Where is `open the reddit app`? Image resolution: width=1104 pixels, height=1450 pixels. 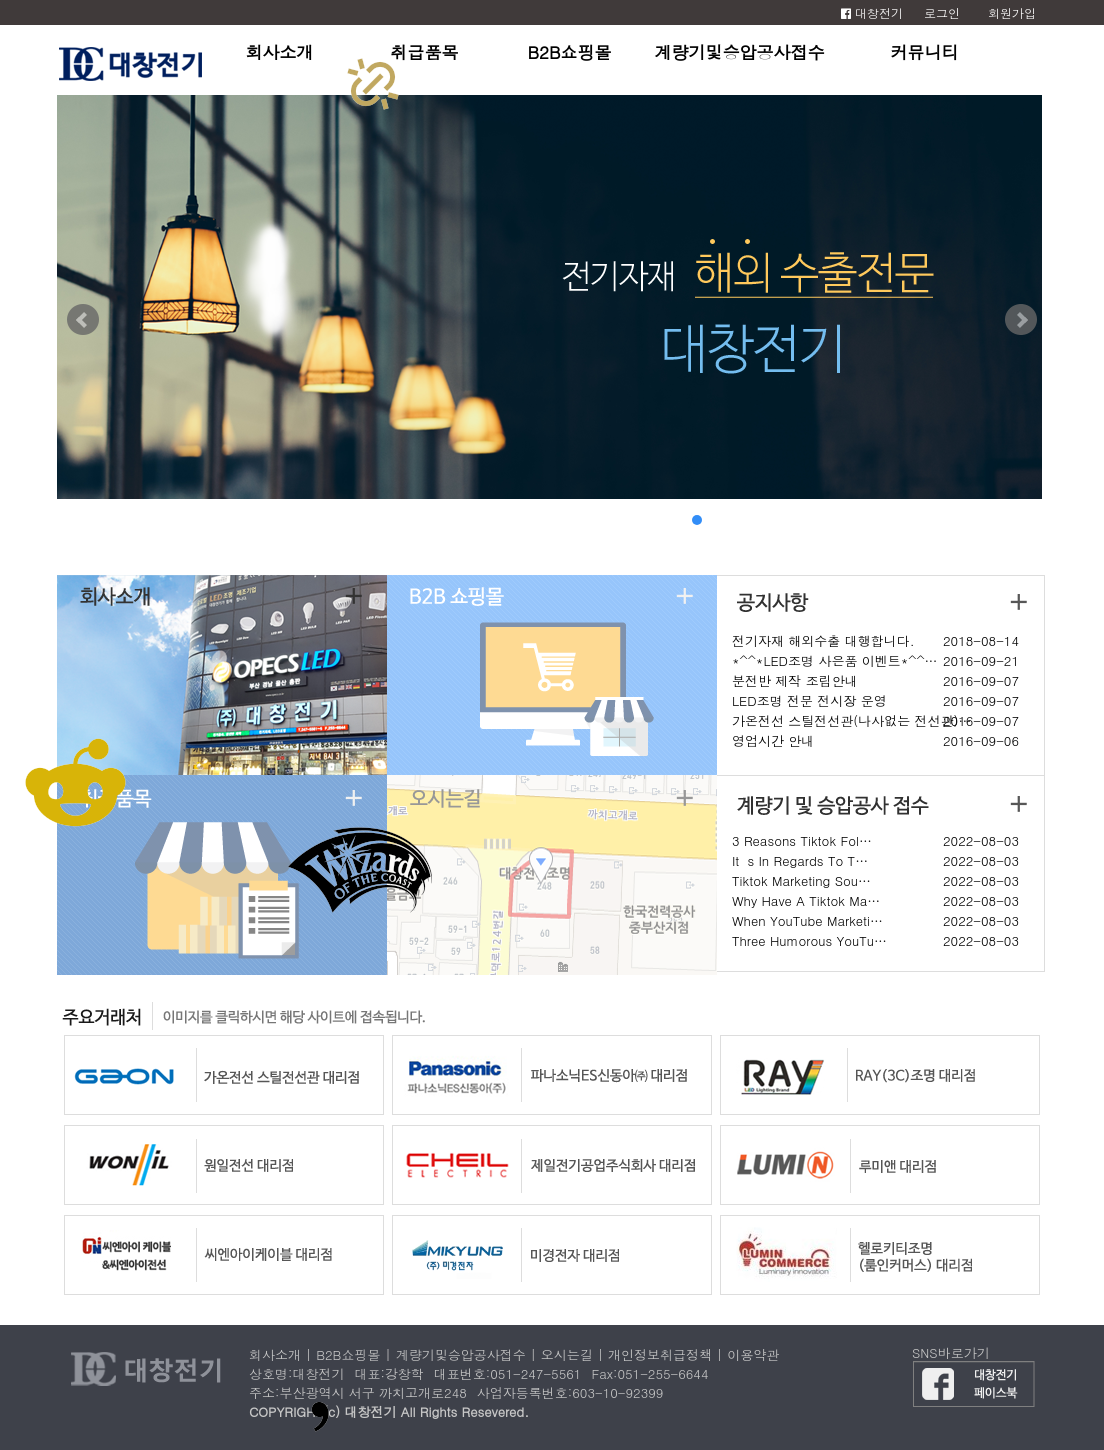 open the reddit app is located at coordinates (75, 782).